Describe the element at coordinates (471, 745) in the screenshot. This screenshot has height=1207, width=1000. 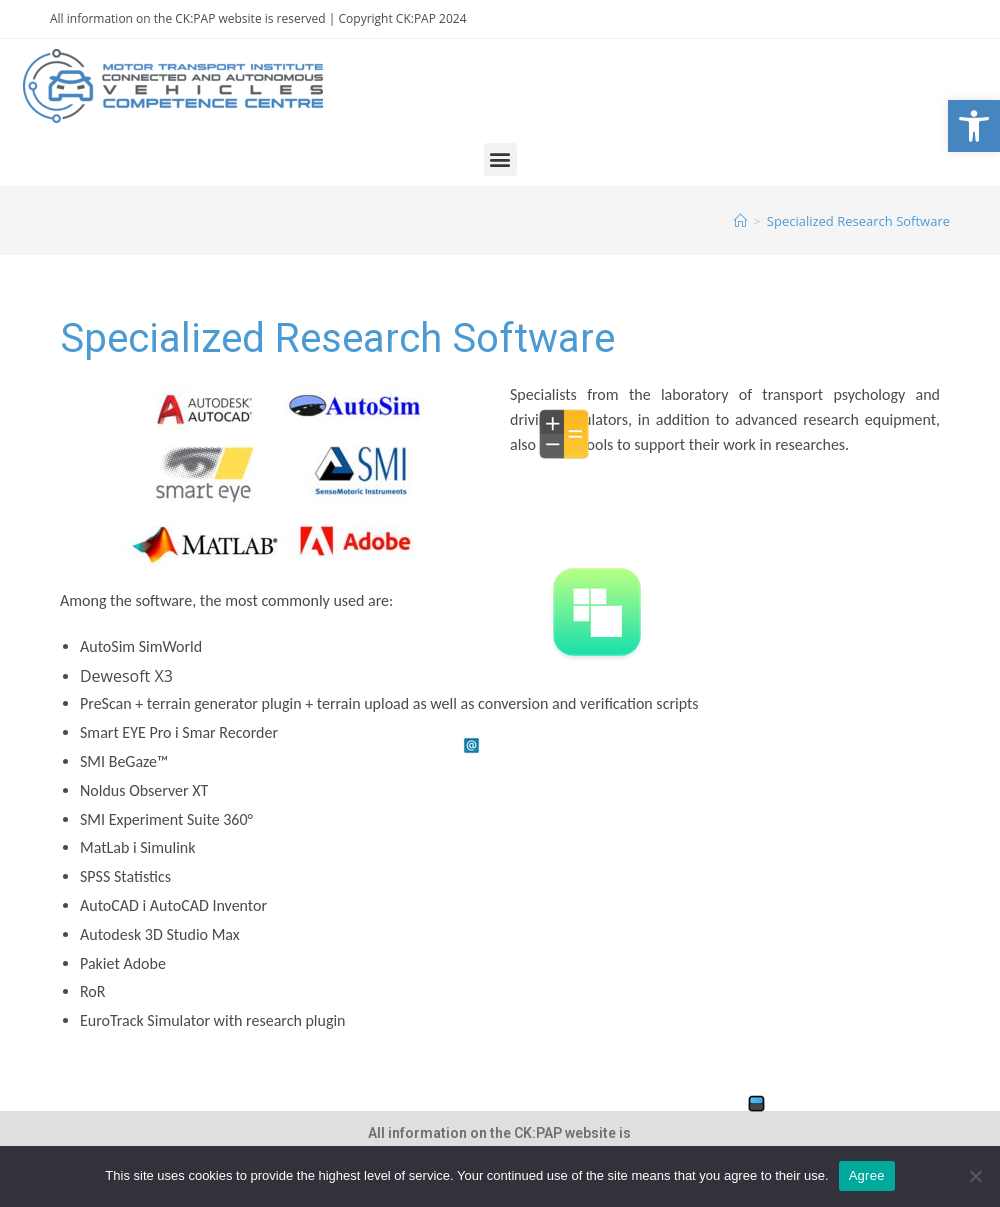
I see `manage online accounts and connected services` at that location.